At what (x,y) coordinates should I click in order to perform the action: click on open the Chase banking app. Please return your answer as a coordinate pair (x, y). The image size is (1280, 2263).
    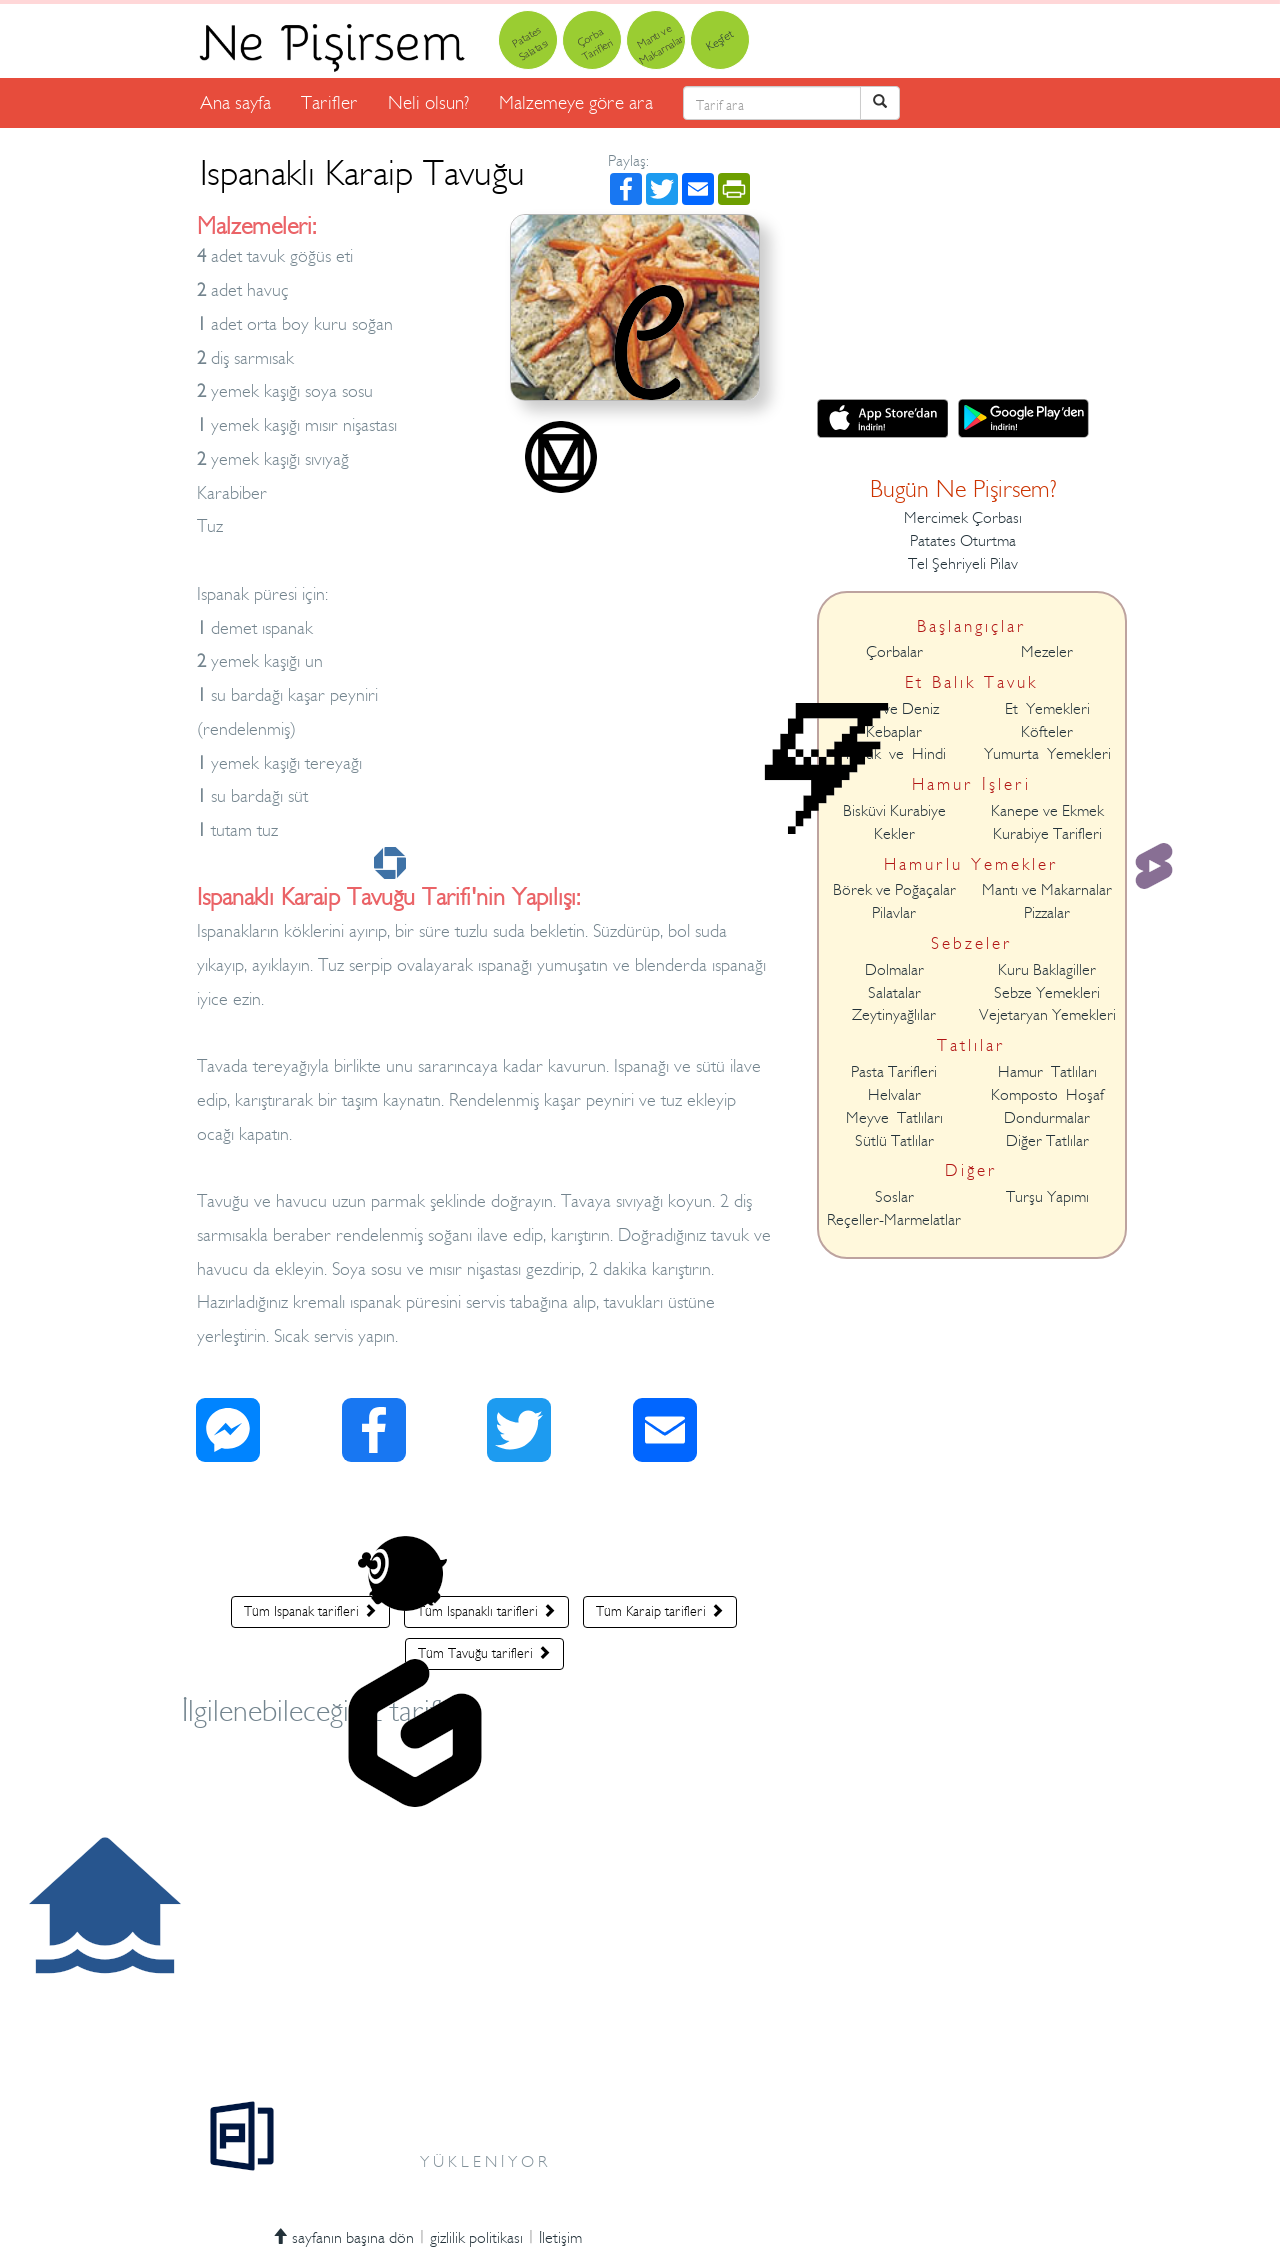
    Looking at the image, I should click on (390, 863).